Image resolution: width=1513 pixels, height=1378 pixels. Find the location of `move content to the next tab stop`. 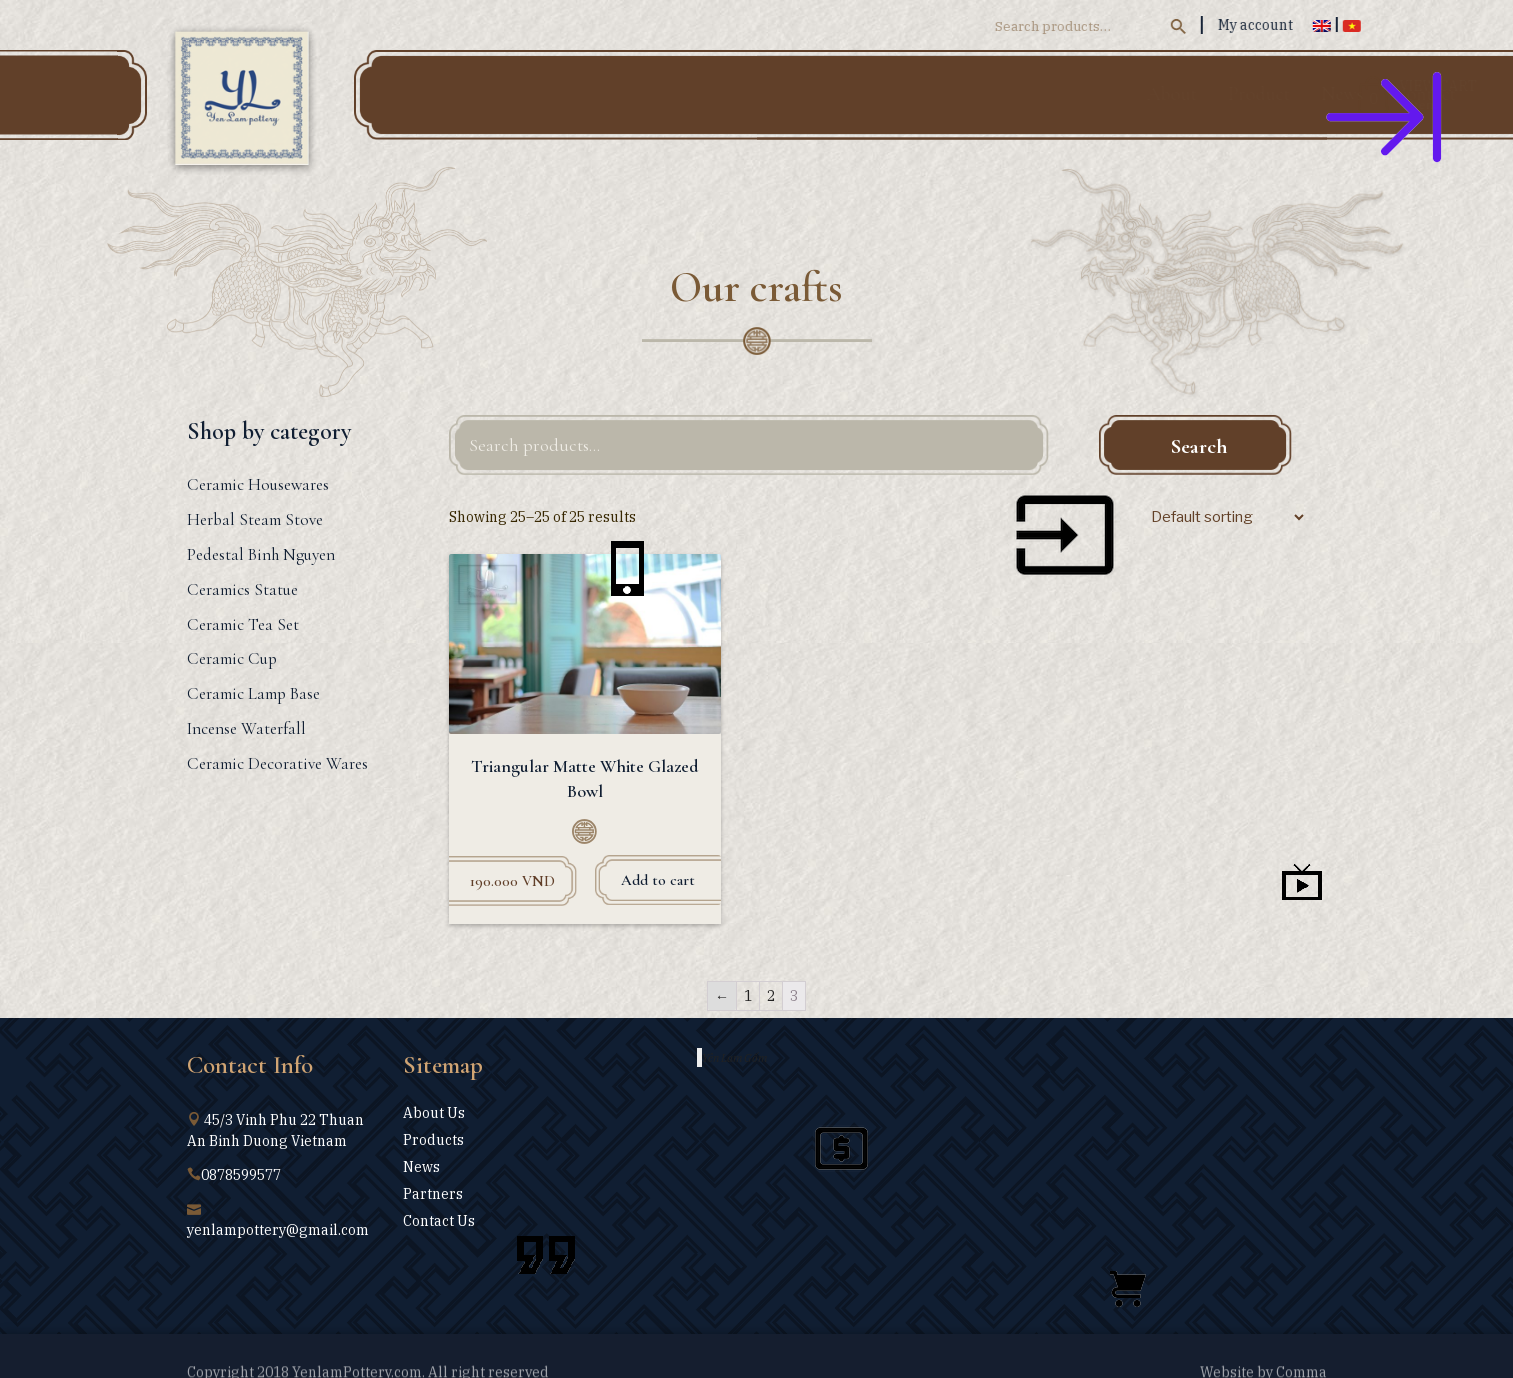

move content to the next tab stop is located at coordinates (1386, 118).